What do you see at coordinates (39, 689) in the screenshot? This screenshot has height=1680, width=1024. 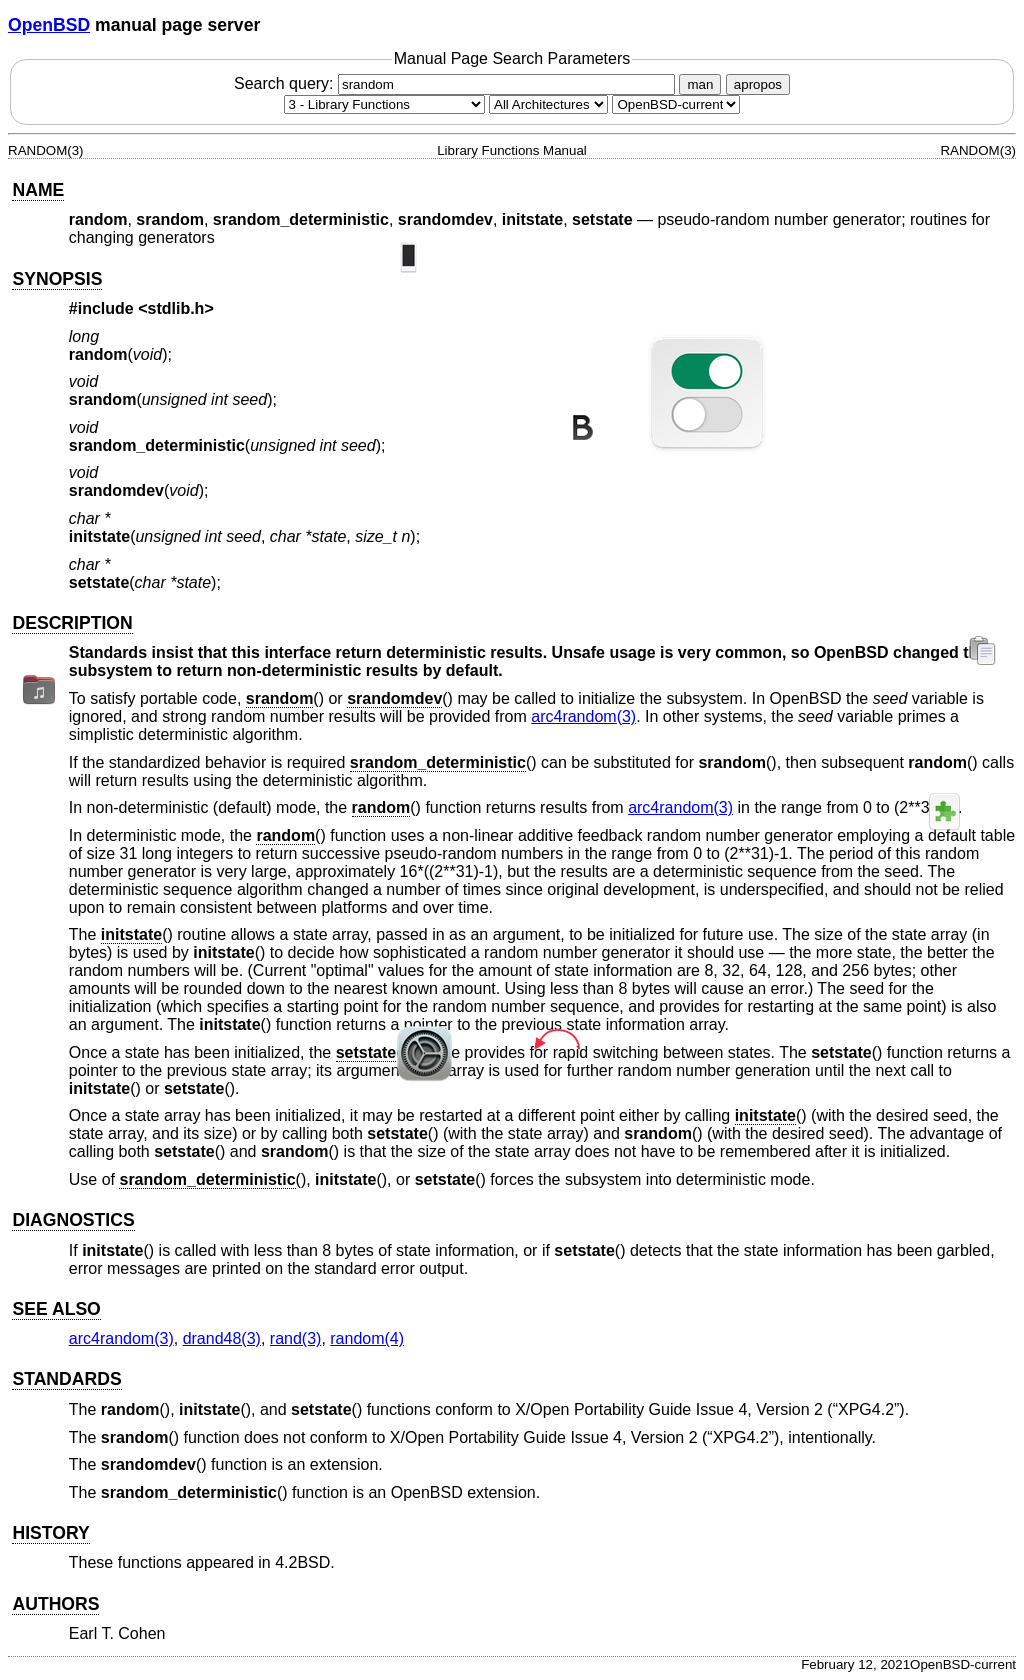 I see `open your music folder` at bounding box center [39, 689].